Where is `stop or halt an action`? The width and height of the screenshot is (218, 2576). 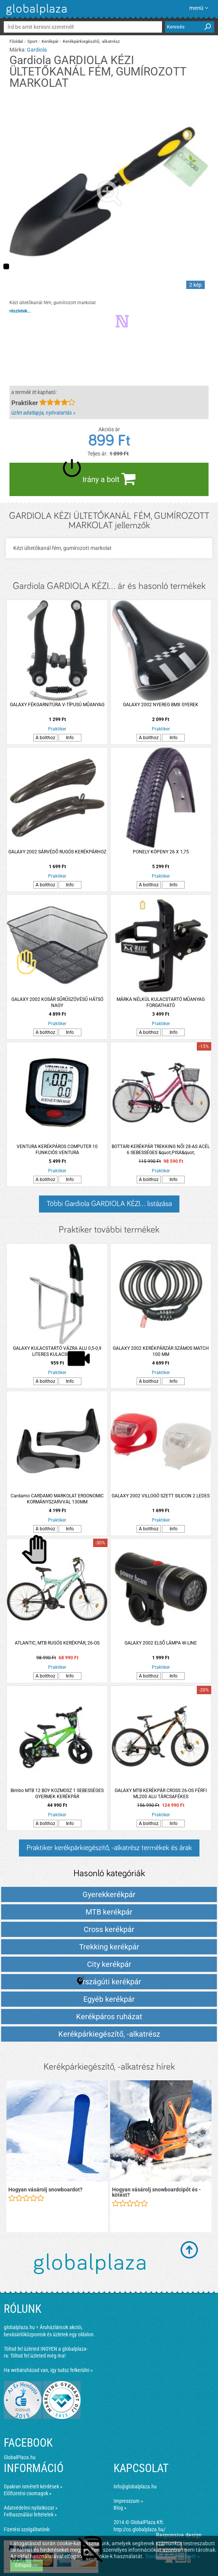
stop or halt an action is located at coordinates (34, 1549).